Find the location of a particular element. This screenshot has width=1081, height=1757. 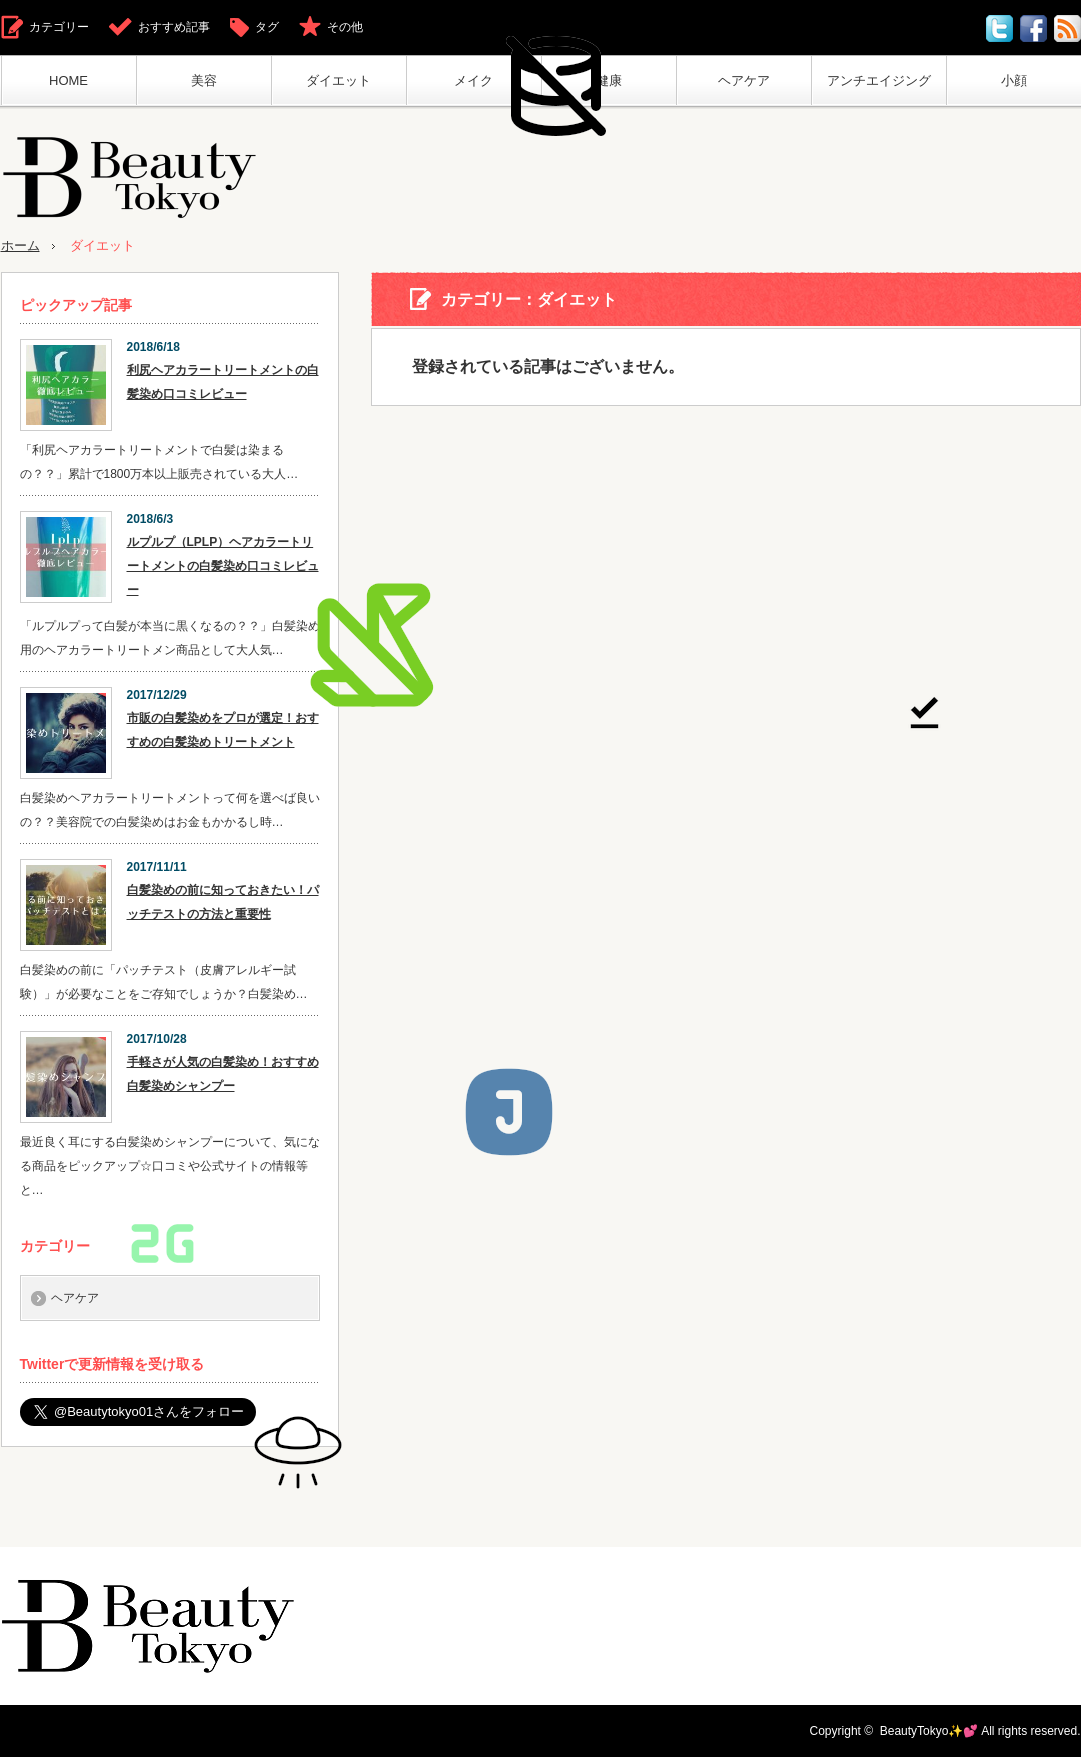

database connection unavailable or offline is located at coordinates (556, 86).